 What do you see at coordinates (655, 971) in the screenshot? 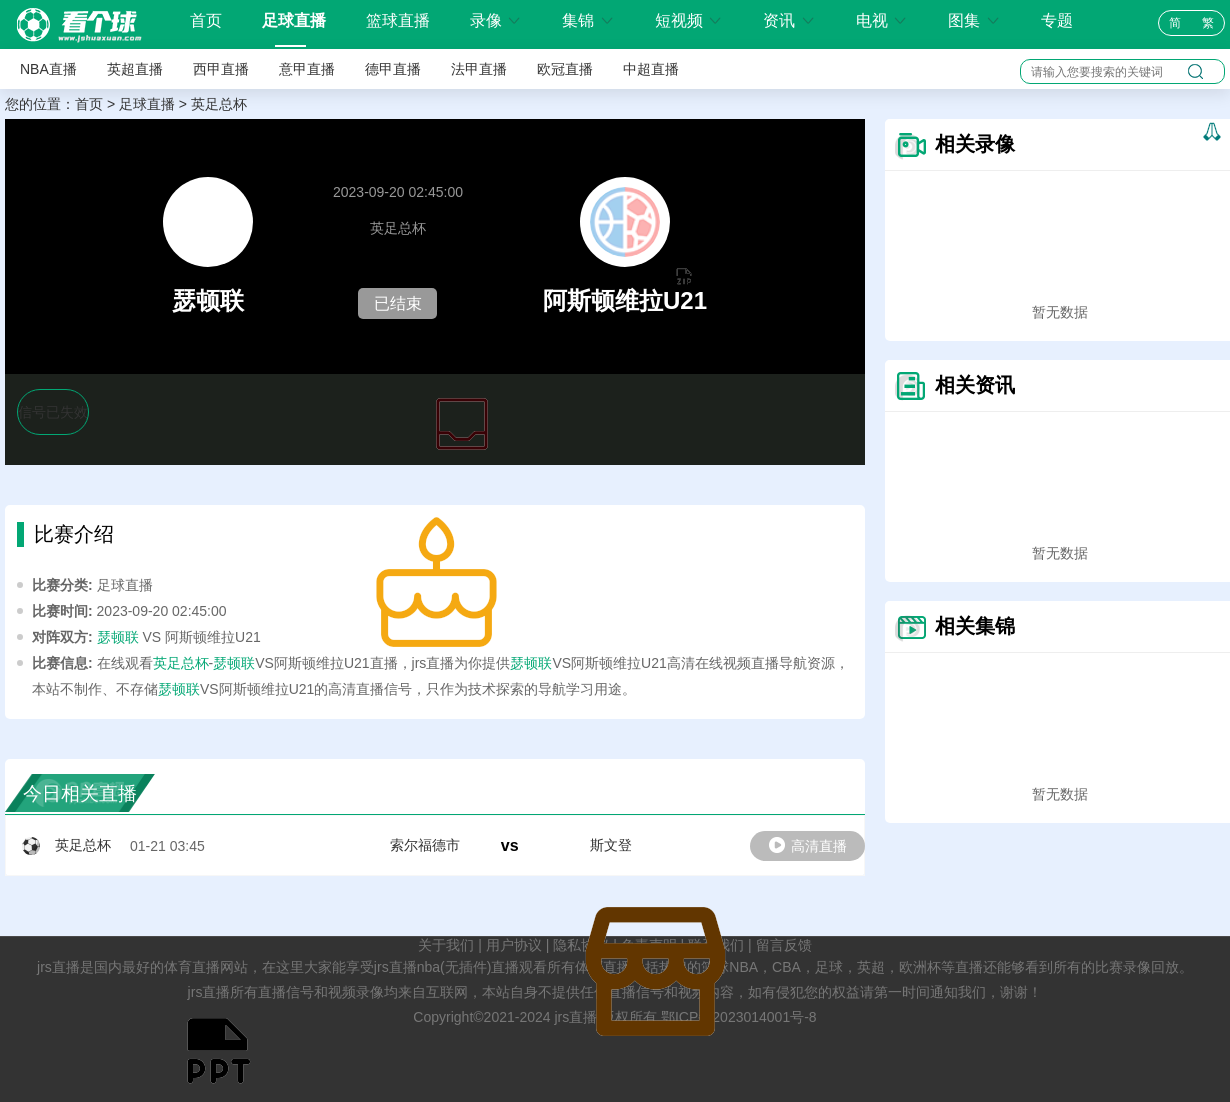
I see `access the online store or marketplace` at bounding box center [655, 971].